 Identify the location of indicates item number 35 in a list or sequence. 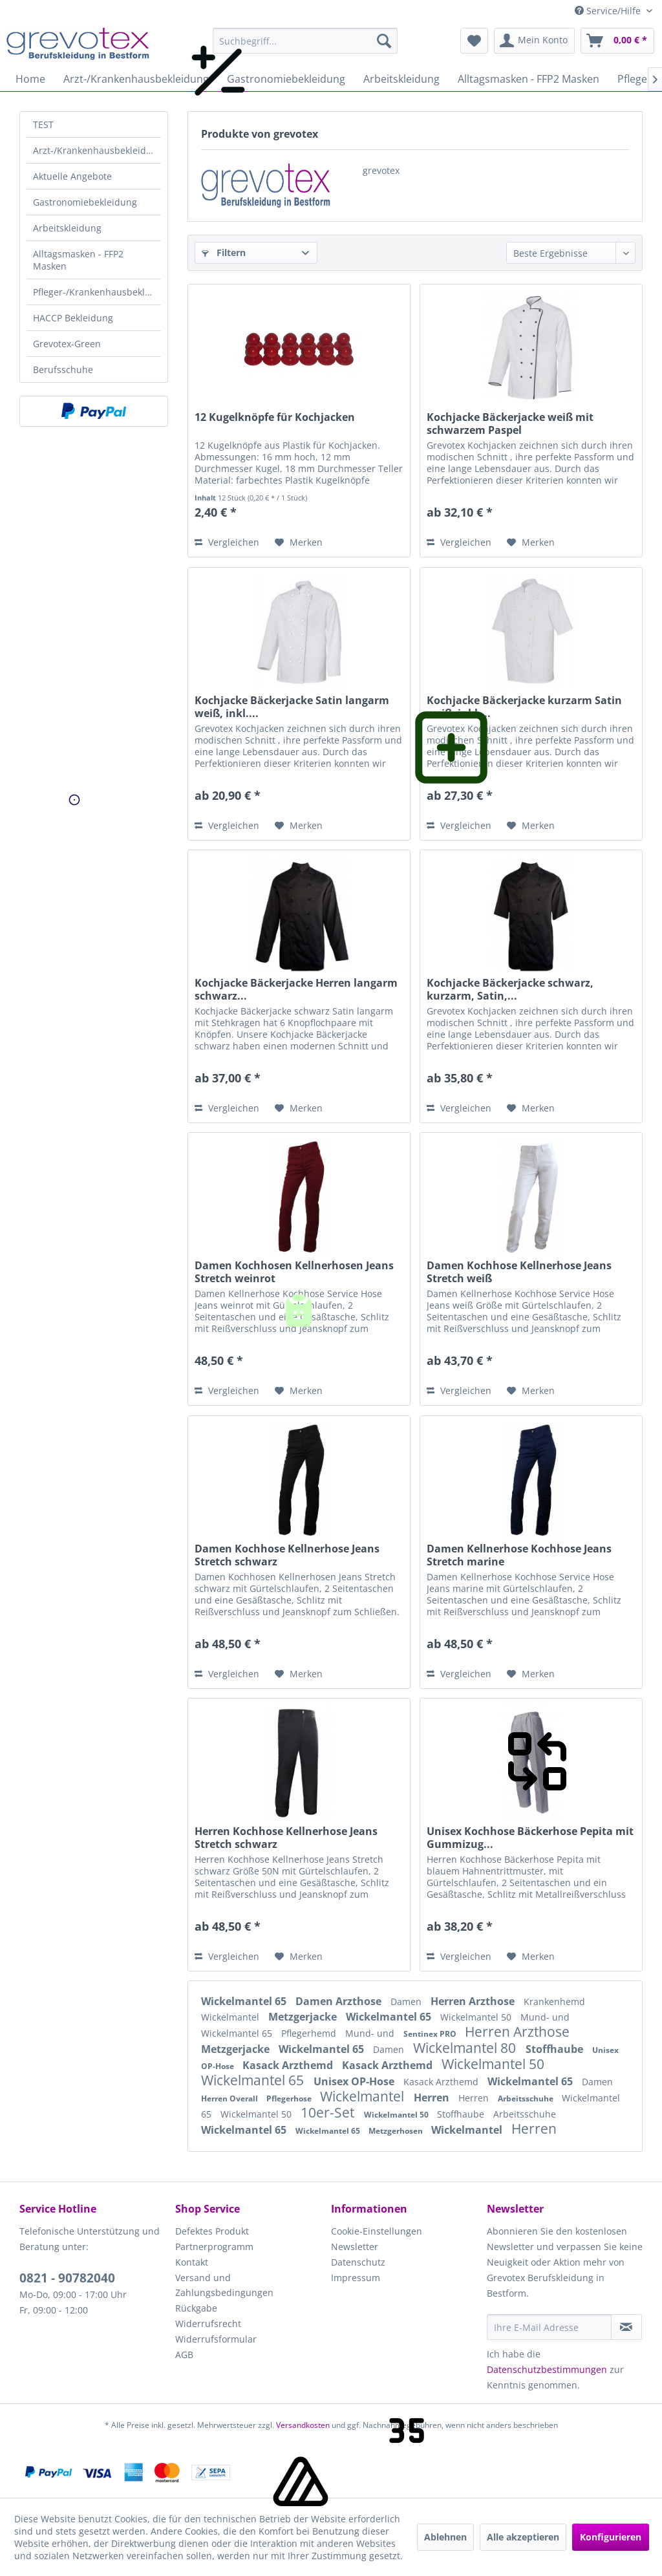
(407, 2431).